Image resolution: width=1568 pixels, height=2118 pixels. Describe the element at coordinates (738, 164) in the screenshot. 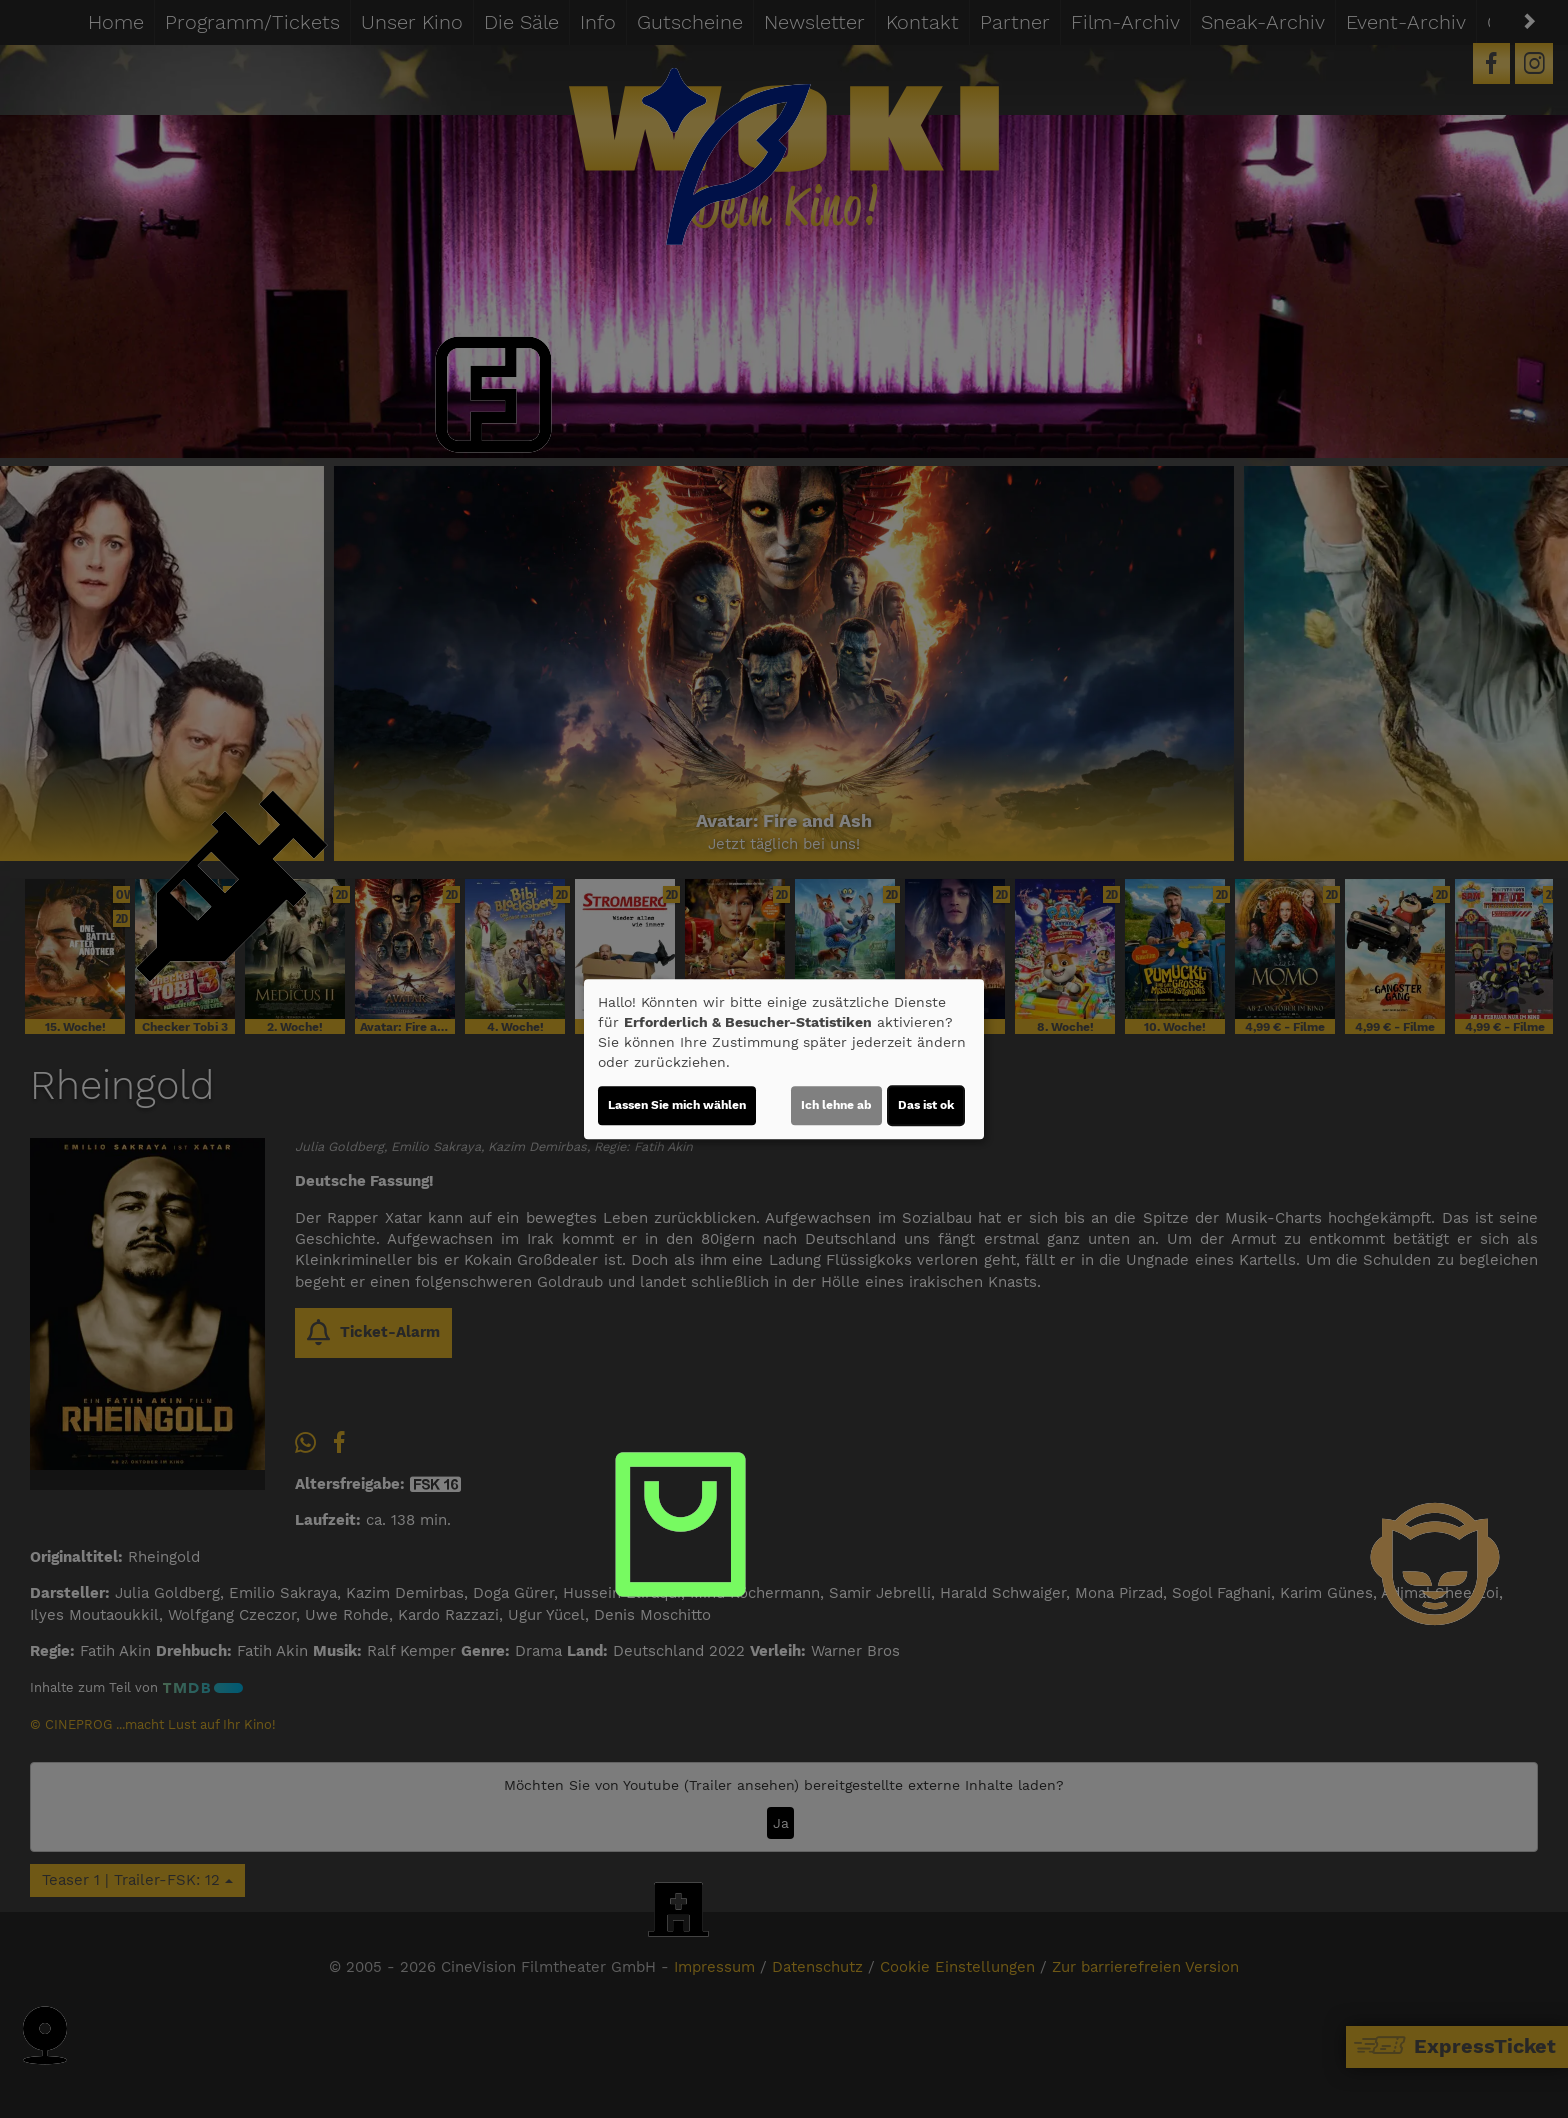

I see `compose with AI writing assistance` at that location.